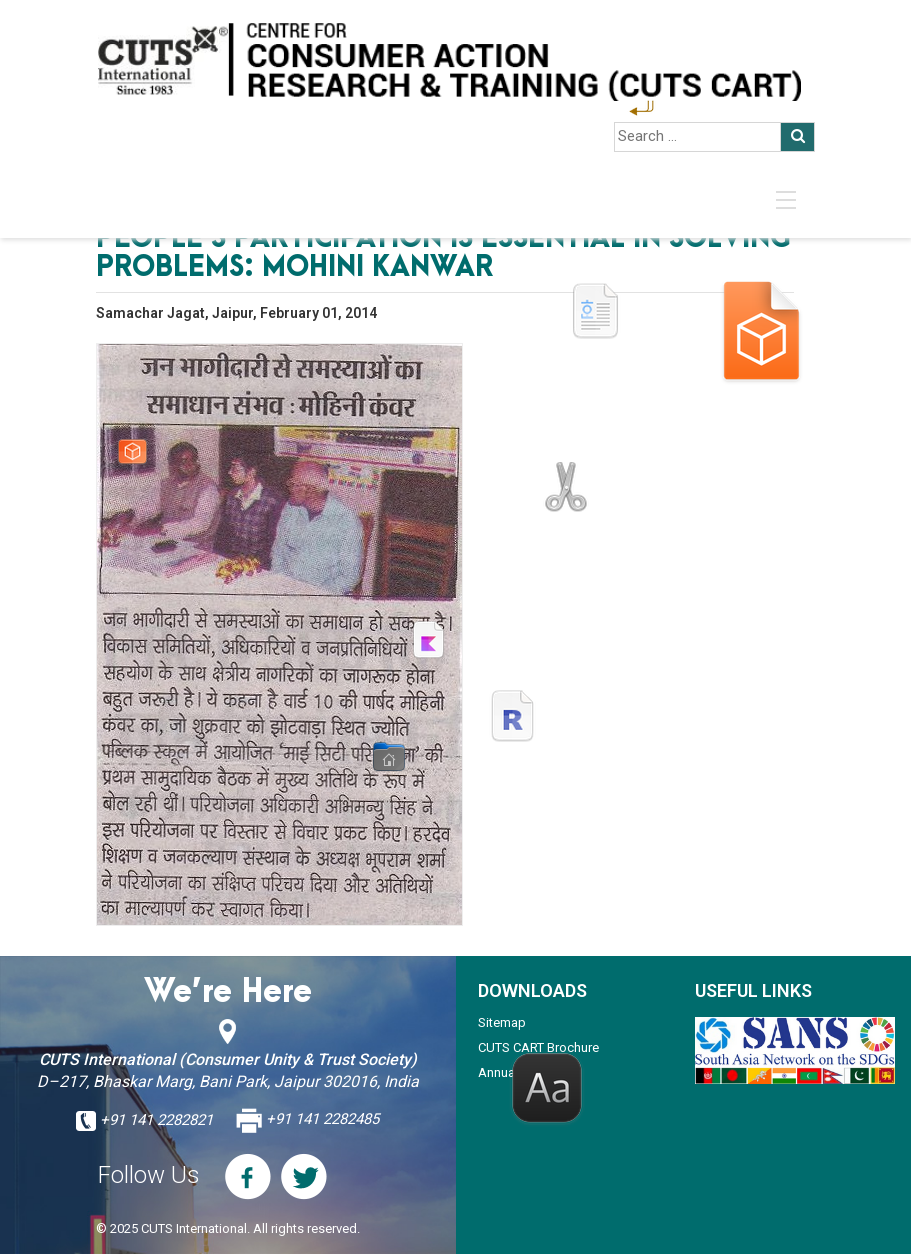  Describe the element at coordinates (428, 639) in the screenshot. I see `indicates a kotlin source code file` at that location.